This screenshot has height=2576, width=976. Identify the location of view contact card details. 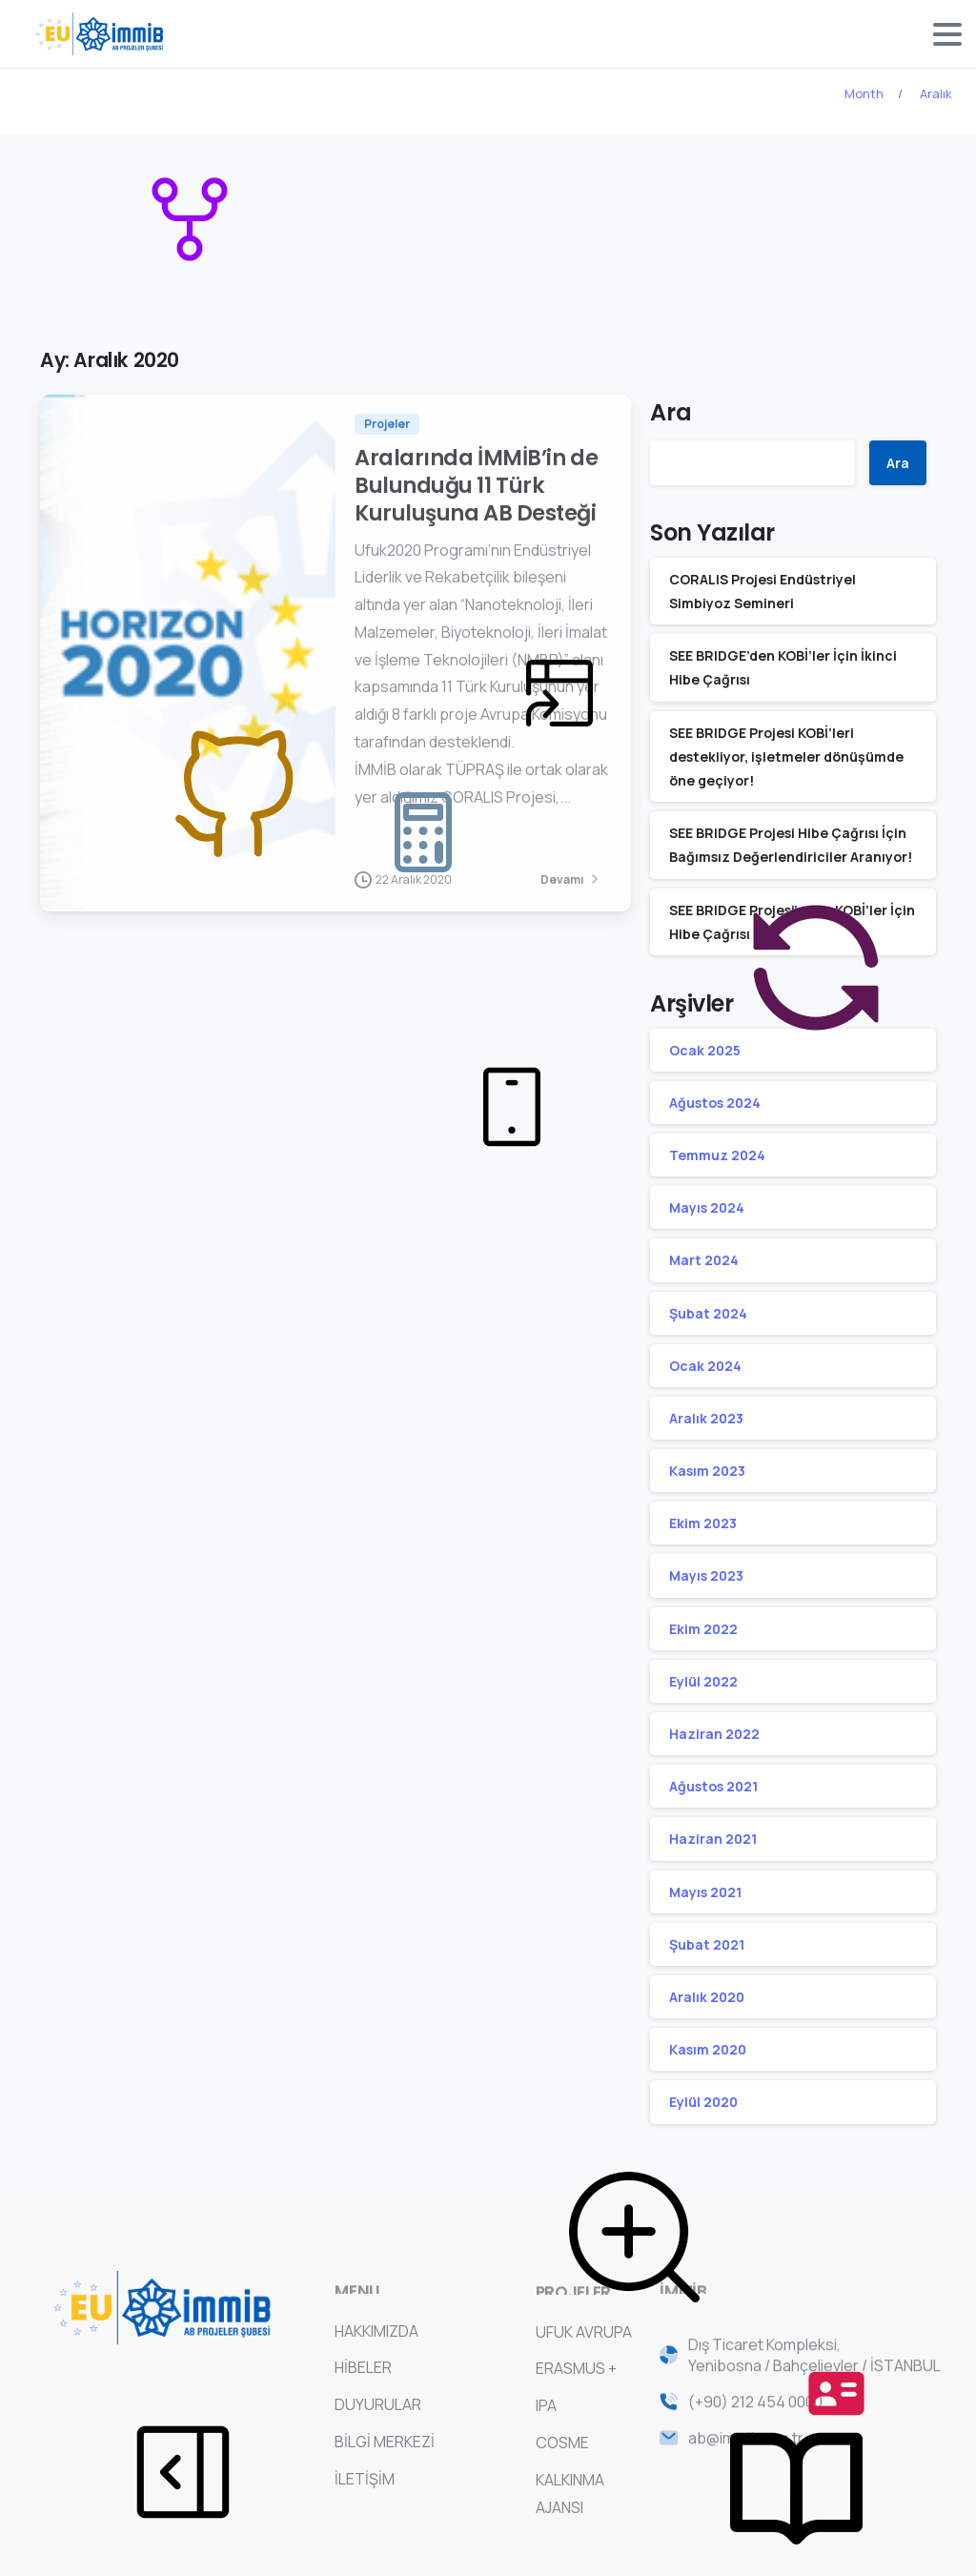
(836, 2393).